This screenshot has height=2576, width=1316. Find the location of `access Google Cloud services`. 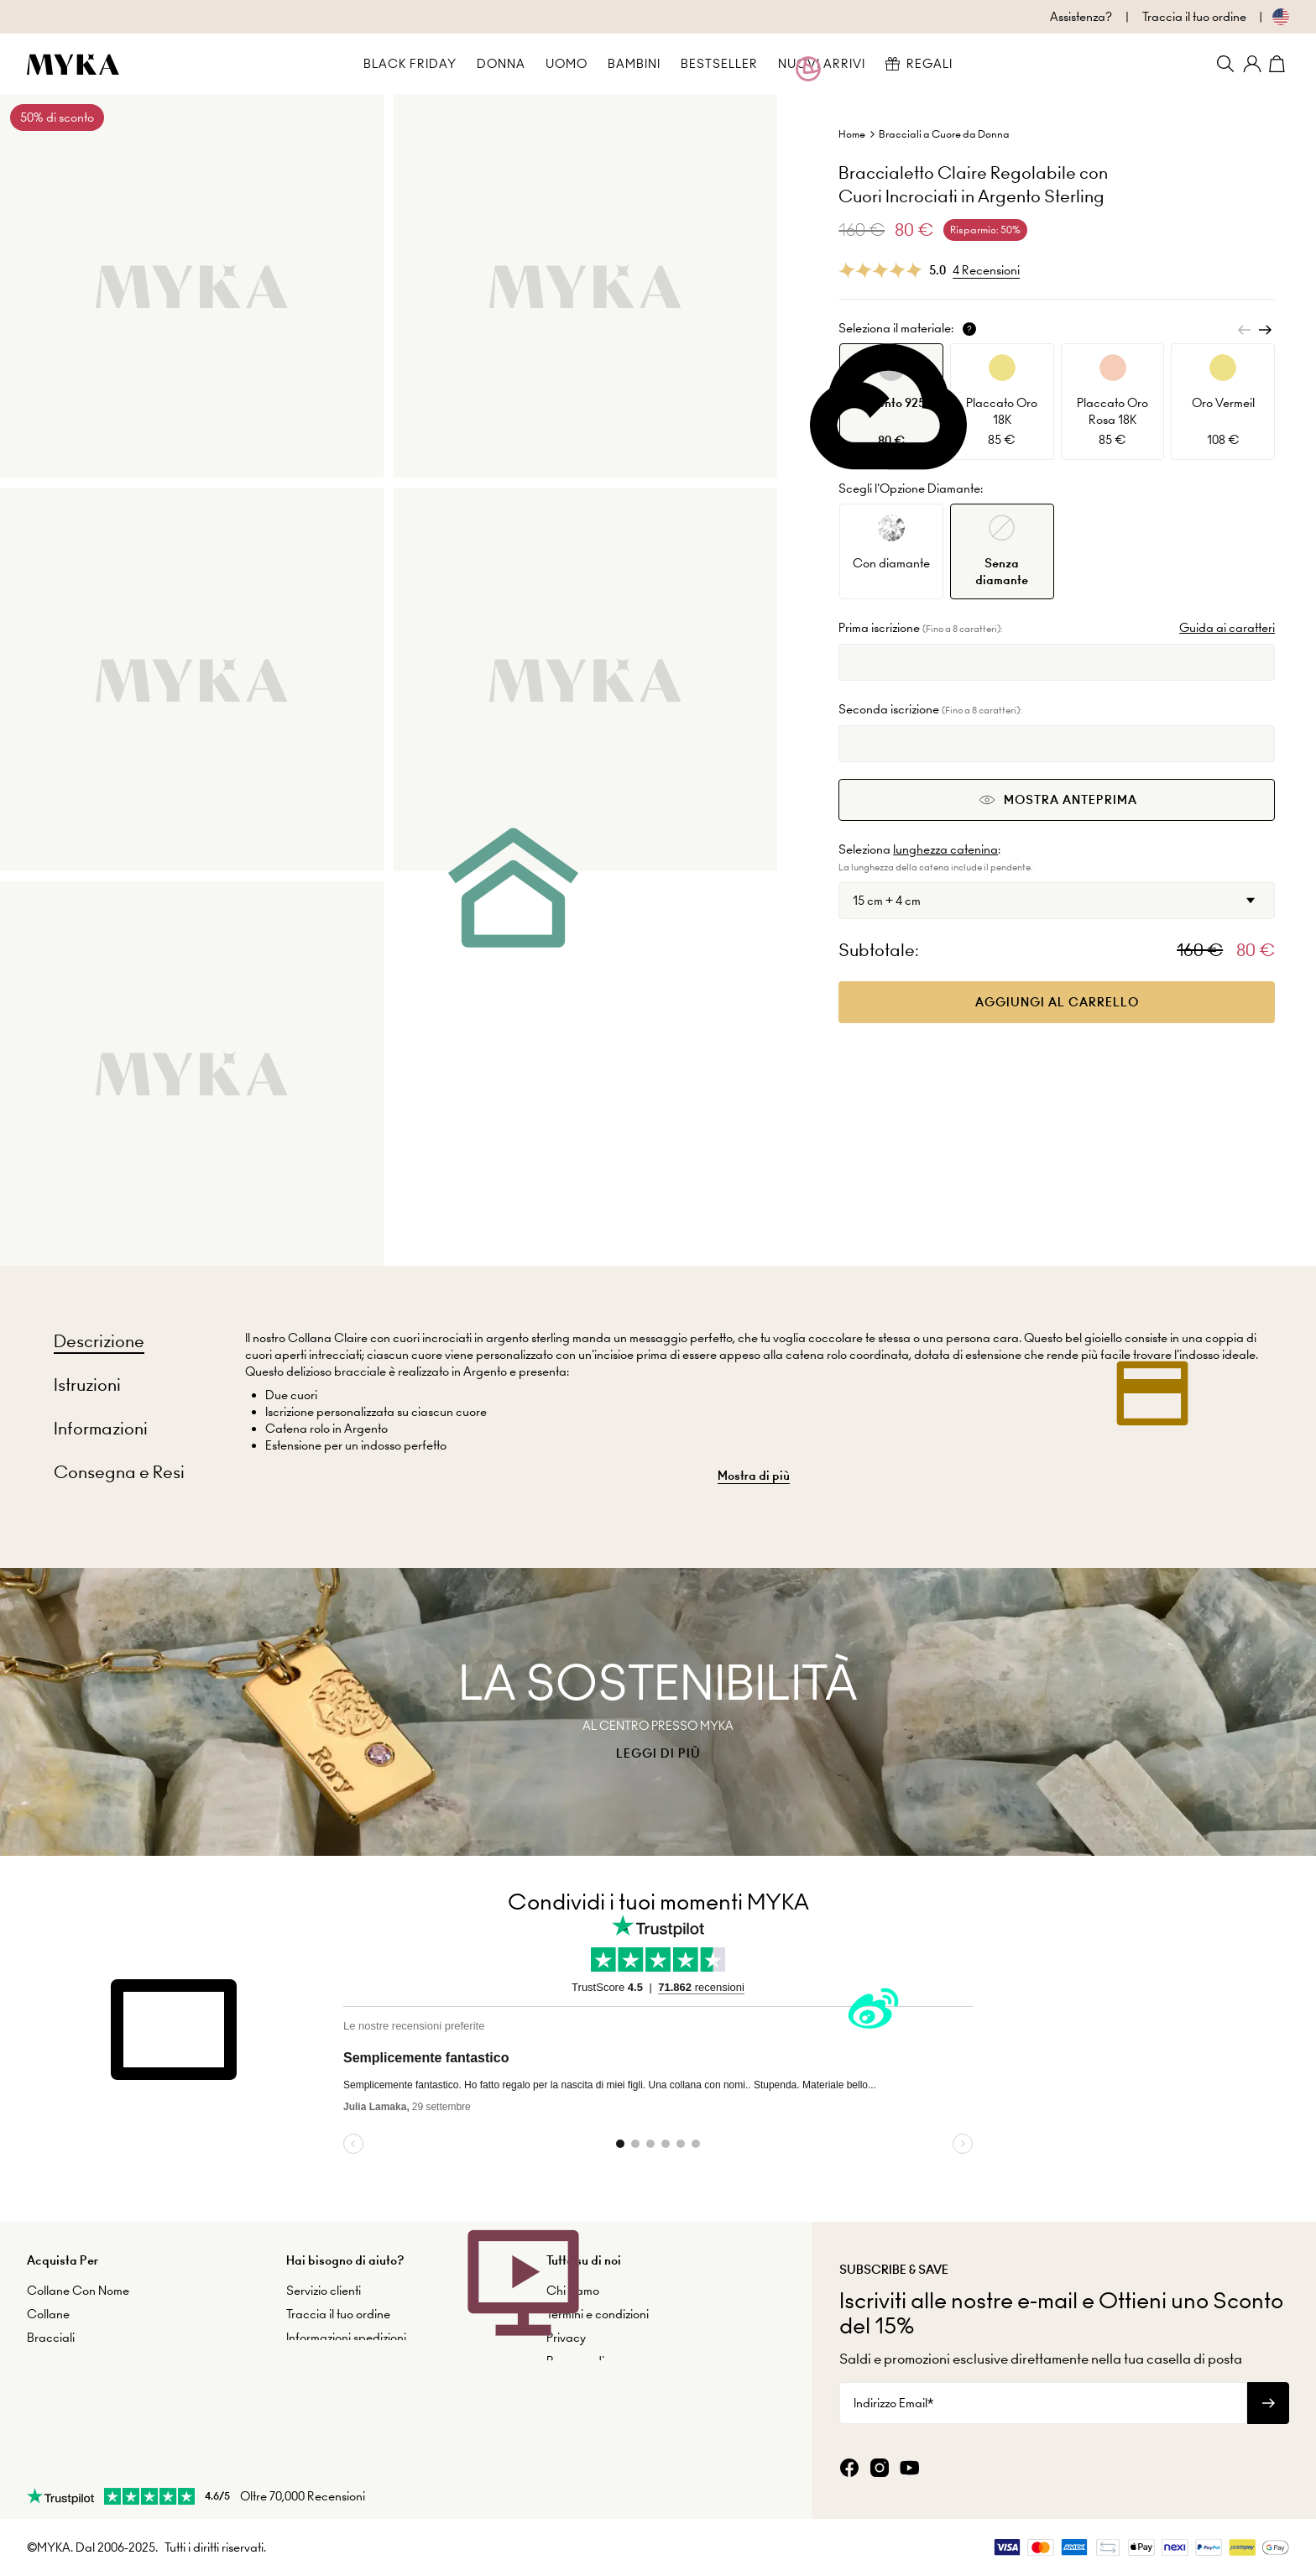

access Google Cloud services is located at coordinates (888, 406).